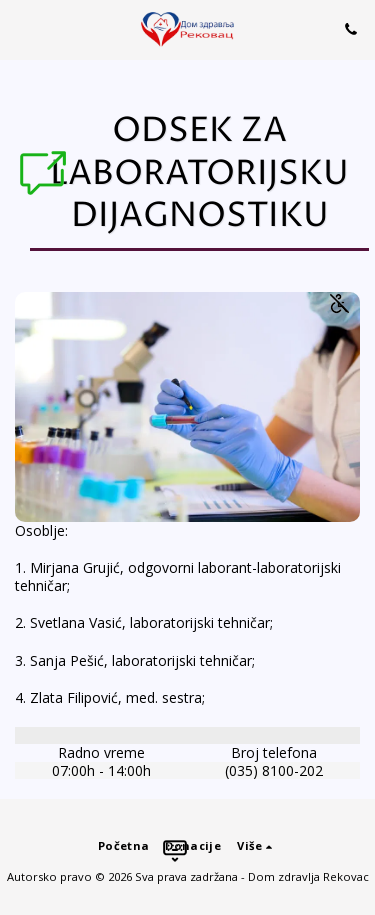 Image resolution: width=375 pixels, height=915 pixels. Describe the element at coordinates (42, 173) in the screenshot. I see `view cross-referenced issues or pull requests` at that location.